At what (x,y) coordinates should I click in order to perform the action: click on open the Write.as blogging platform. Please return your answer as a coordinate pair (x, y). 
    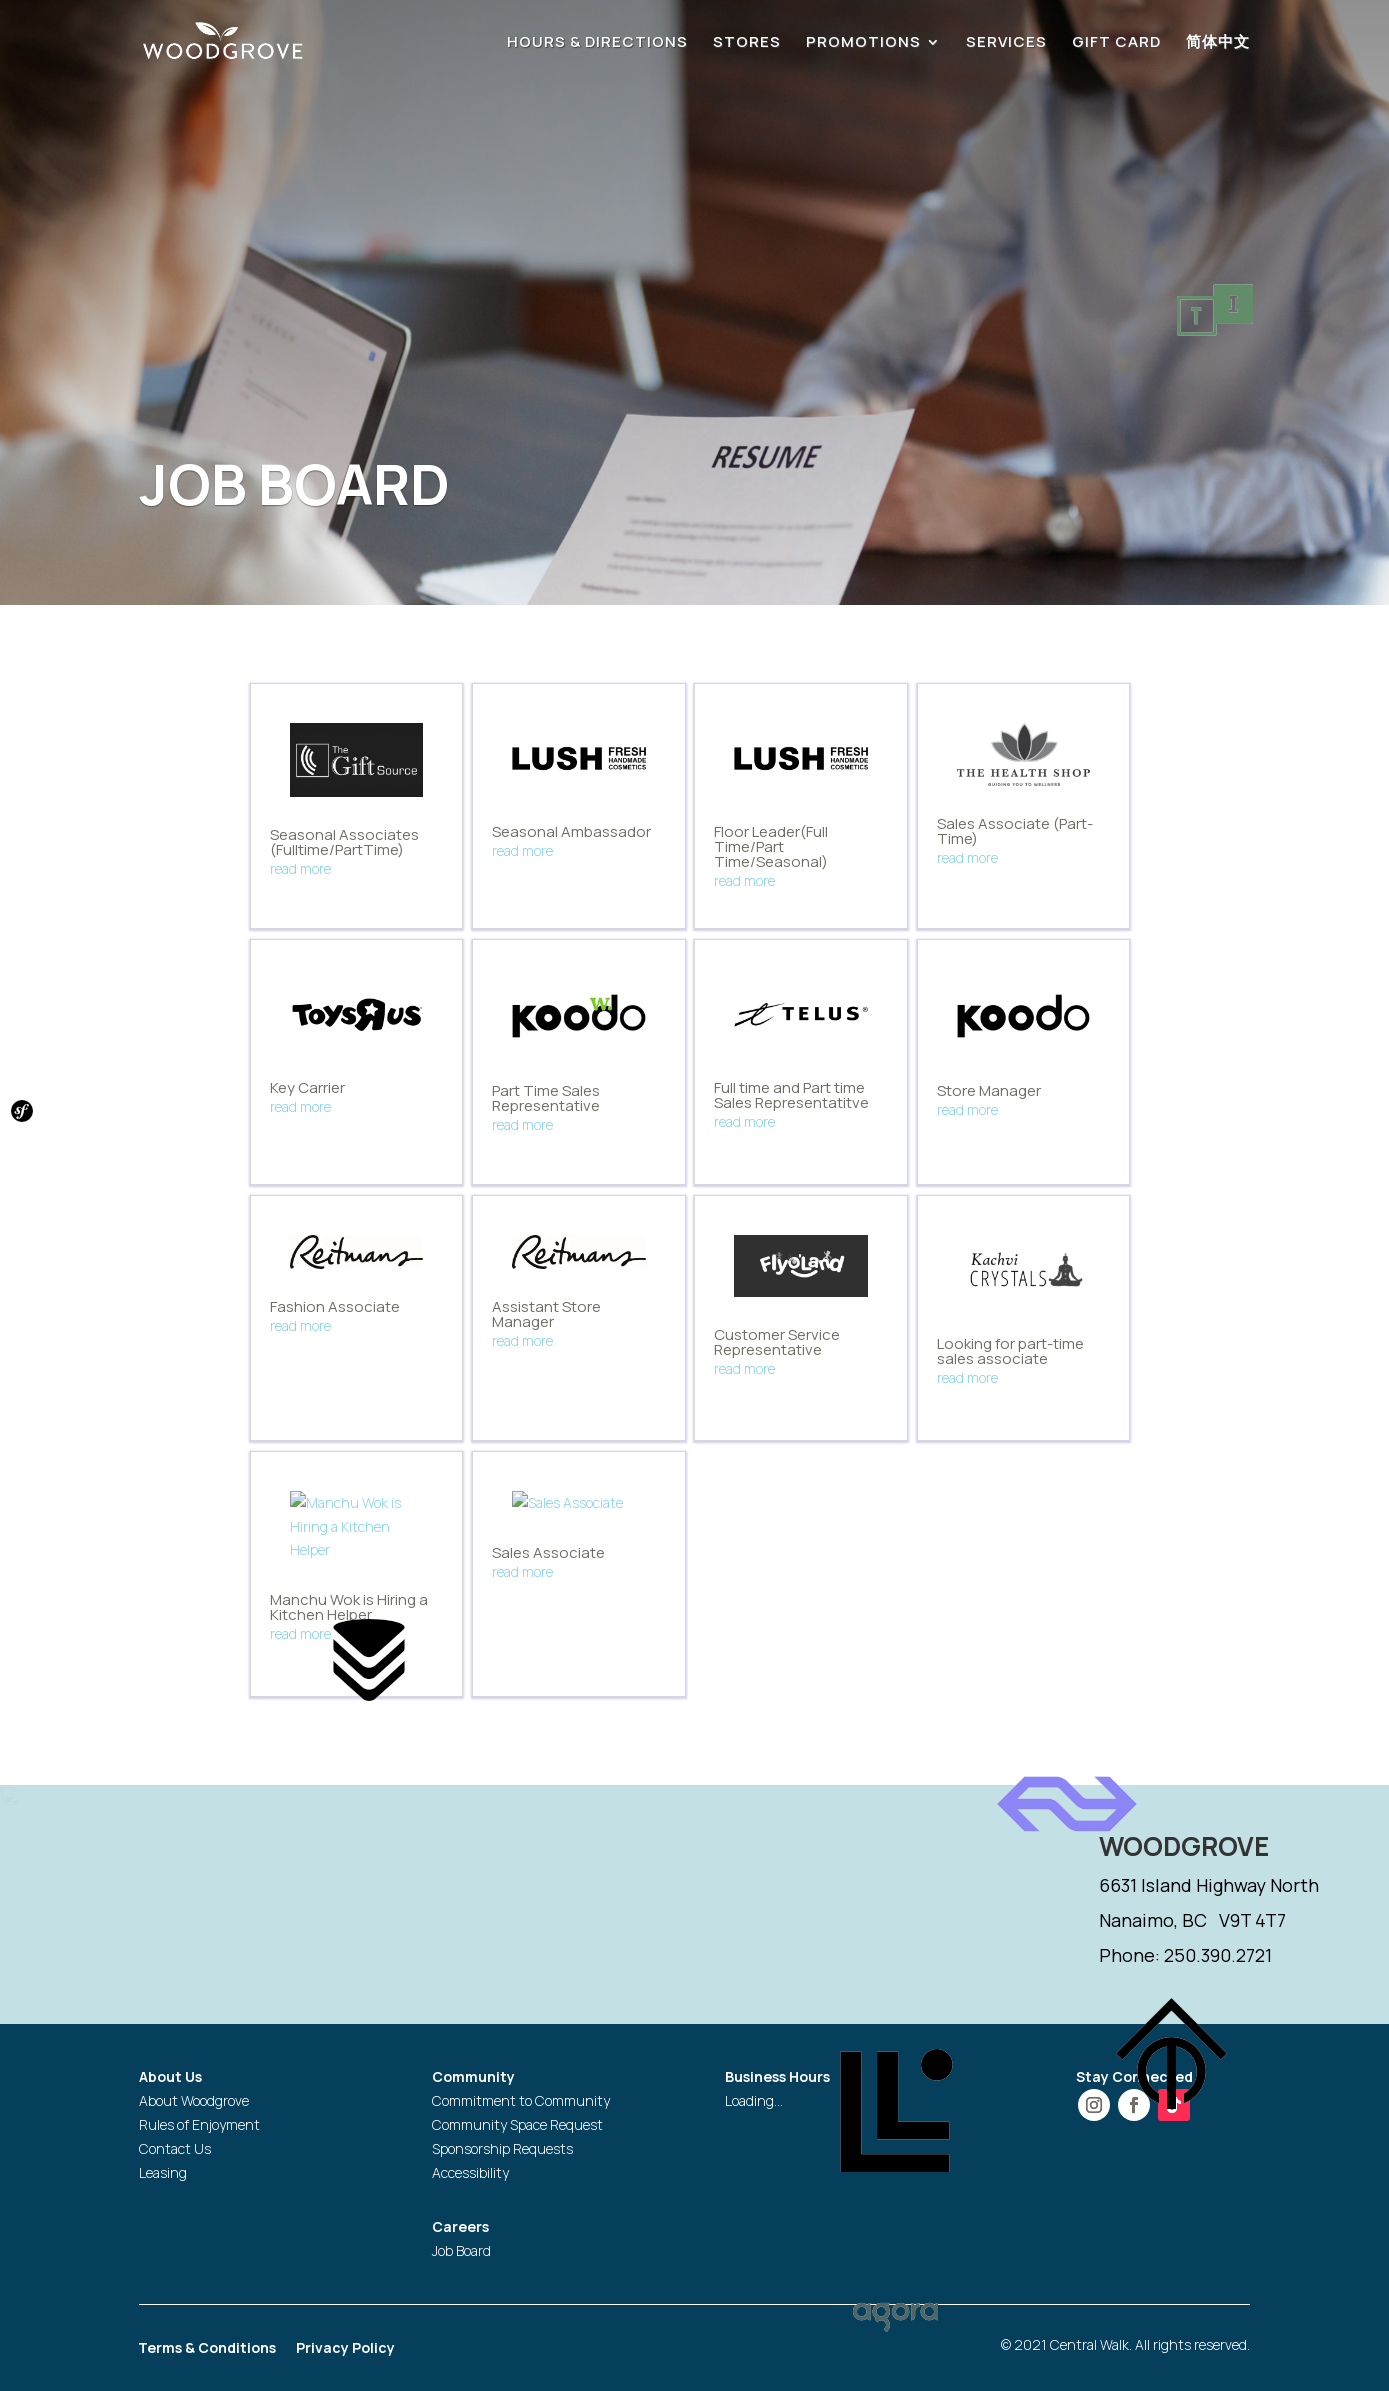
    Looking at the image, I should click on (601, 1004).